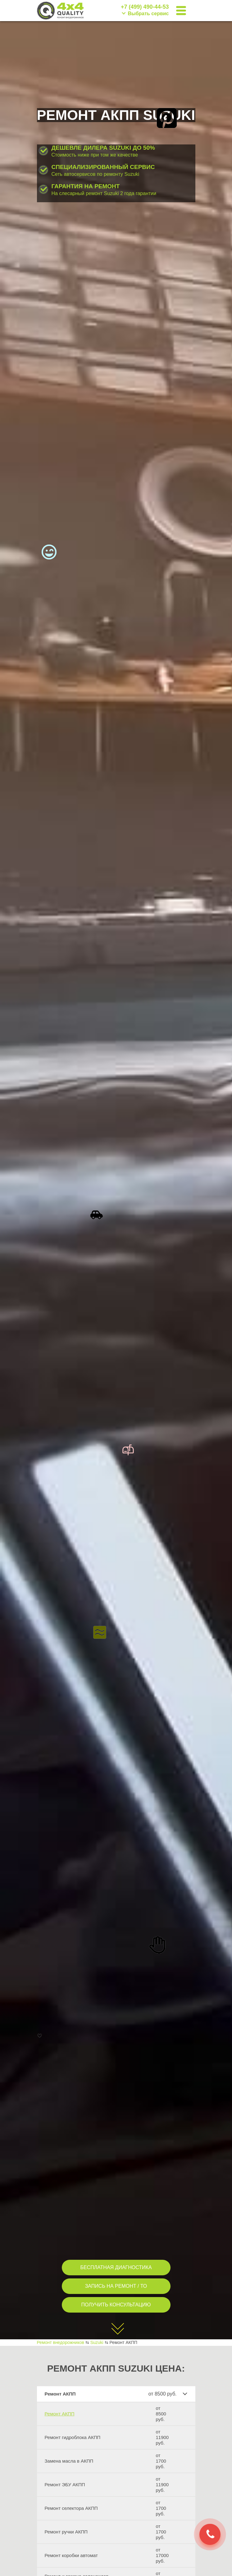 This screenshot has height=2576, width=232. What do you see at coordinates (49, 552) in the screenshot?
I see `insert a winking emoji into text` at bounding box center [49, 552].